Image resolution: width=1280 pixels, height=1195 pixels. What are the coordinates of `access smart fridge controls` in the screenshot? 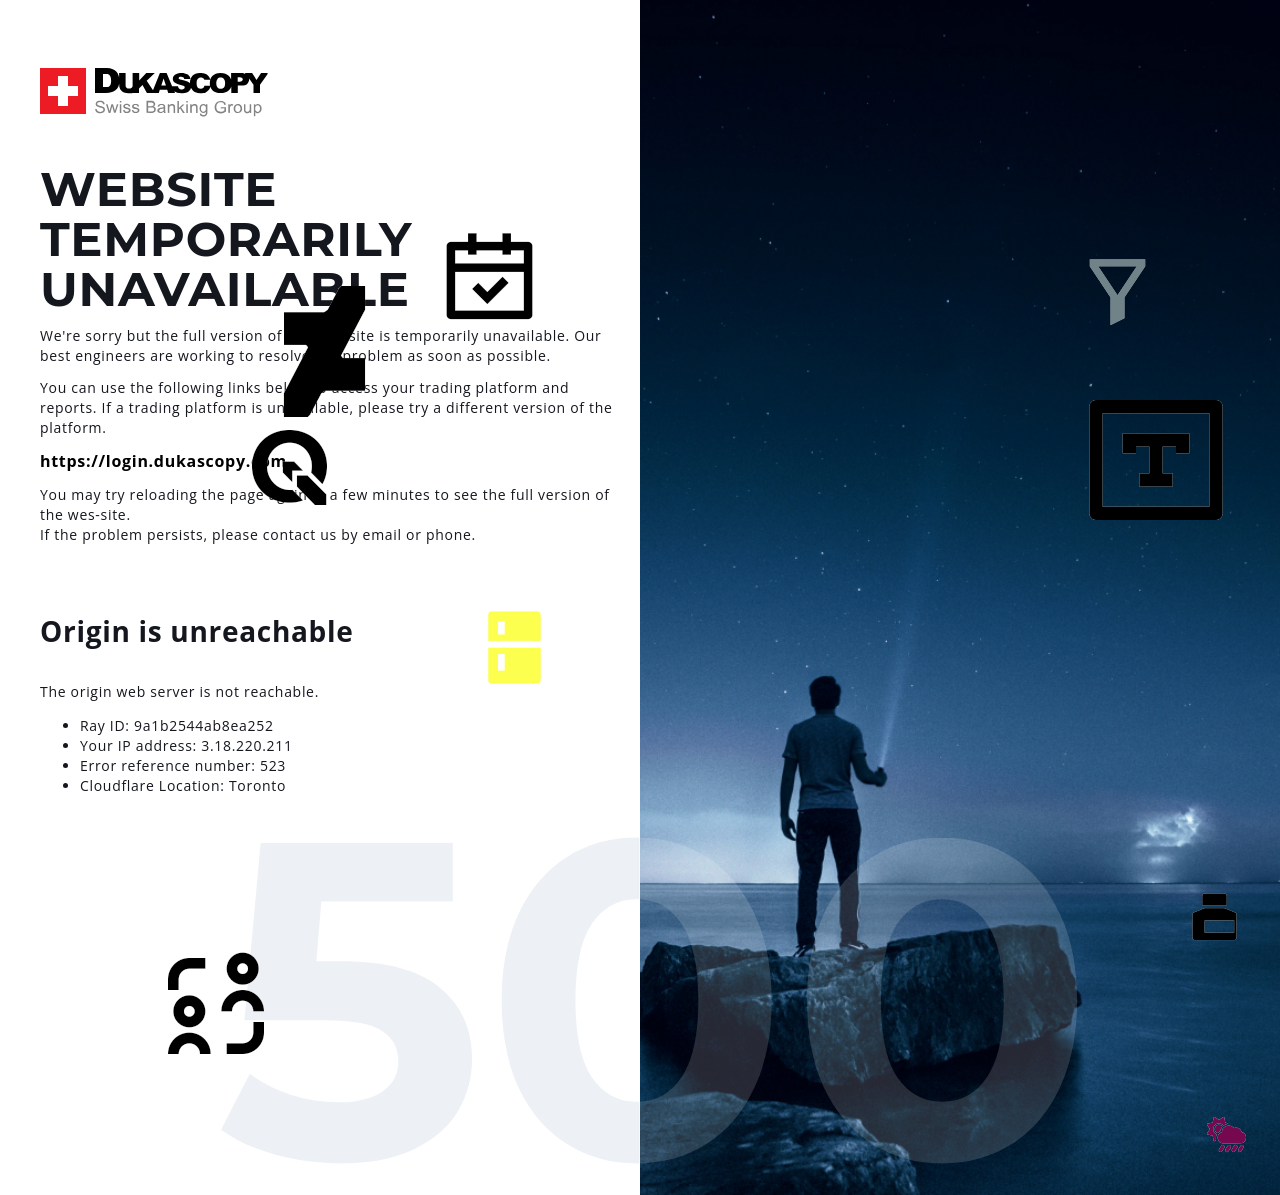 It's located at (514, 647).